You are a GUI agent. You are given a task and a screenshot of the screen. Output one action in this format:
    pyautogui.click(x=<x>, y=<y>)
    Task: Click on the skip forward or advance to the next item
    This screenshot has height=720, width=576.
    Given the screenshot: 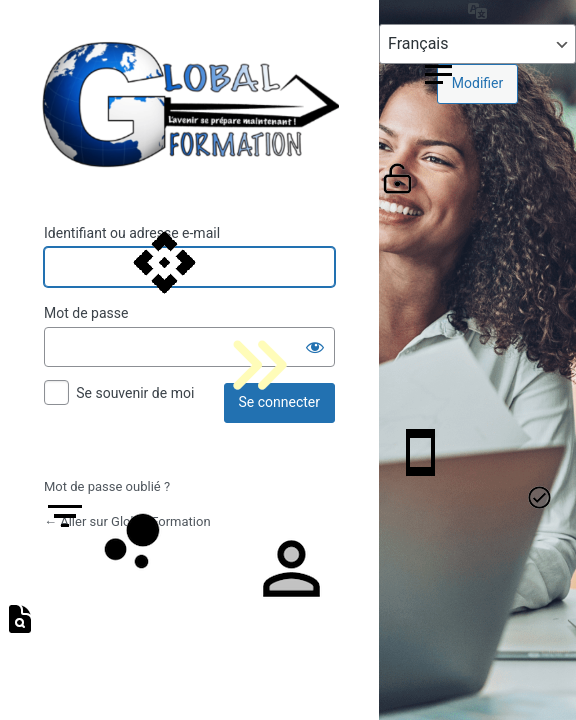 What is the action you would take?
    pyautogui.click(x=258, y=365)
    